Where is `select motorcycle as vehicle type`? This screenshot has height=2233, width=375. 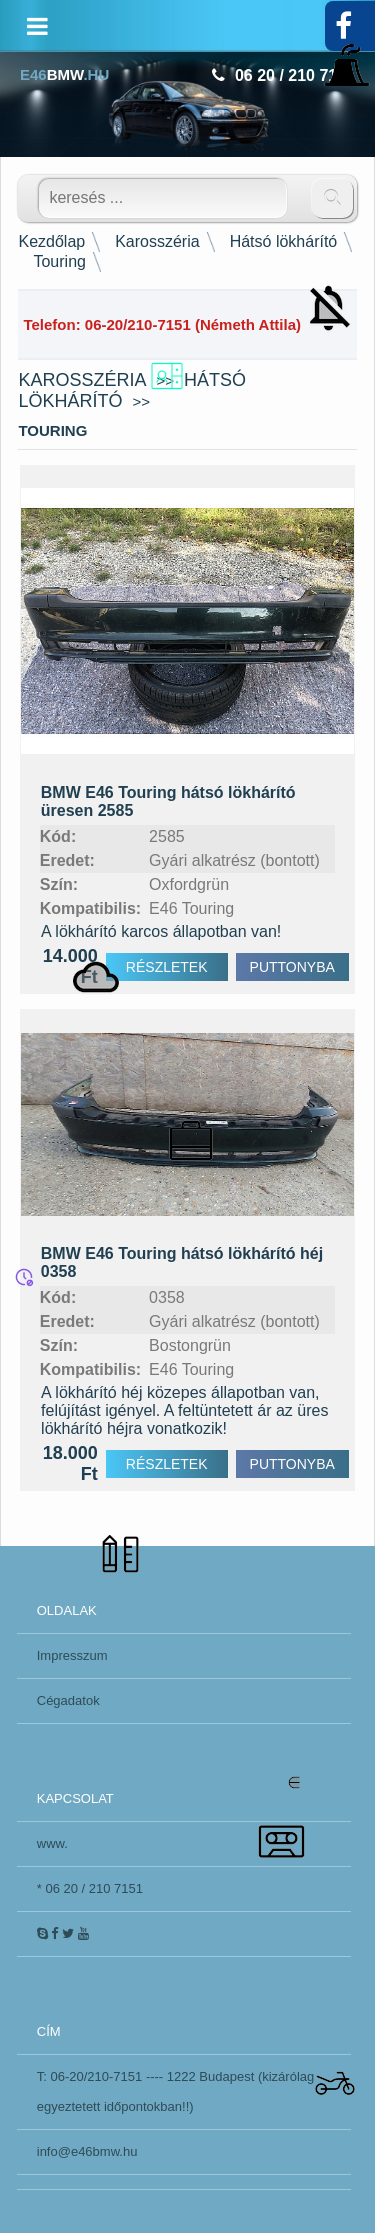 select motorcycle as vehicle type is located at coordinates (335, 2084).